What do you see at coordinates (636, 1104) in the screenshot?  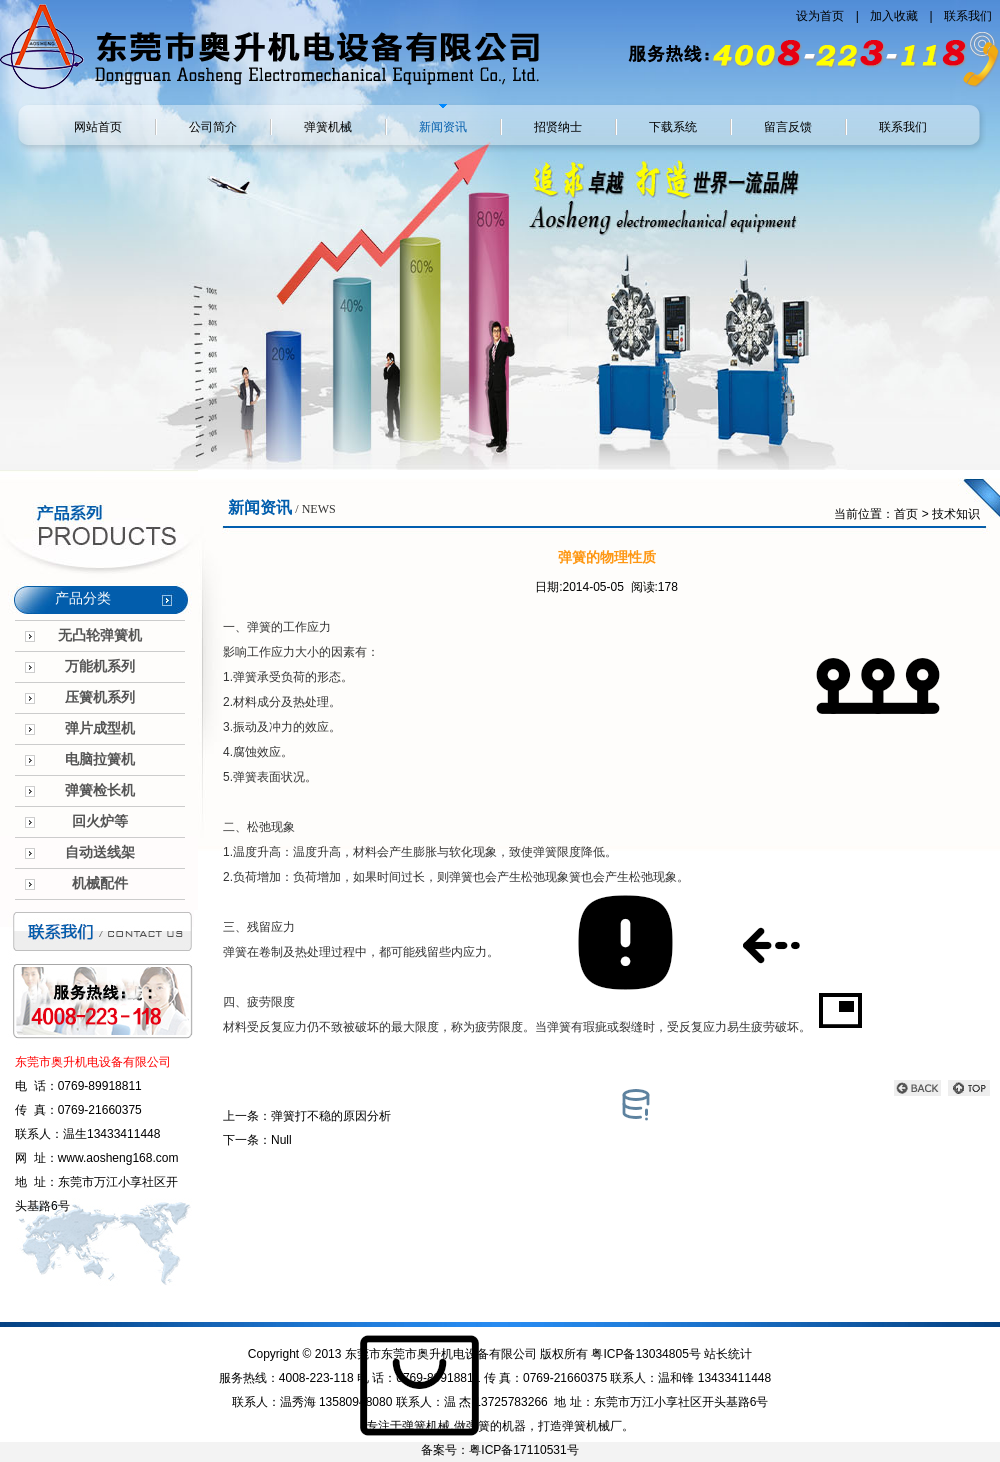 I see `database error or warning status` at bounding box center [636, 1104].